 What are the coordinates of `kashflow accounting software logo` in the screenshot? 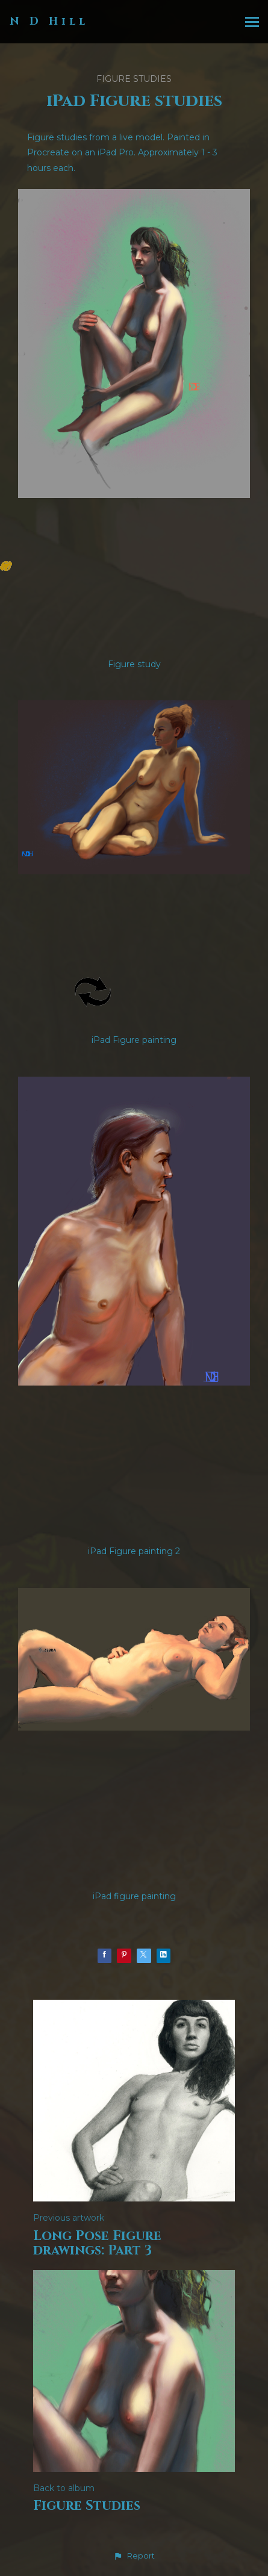 It's located at (93, 992).